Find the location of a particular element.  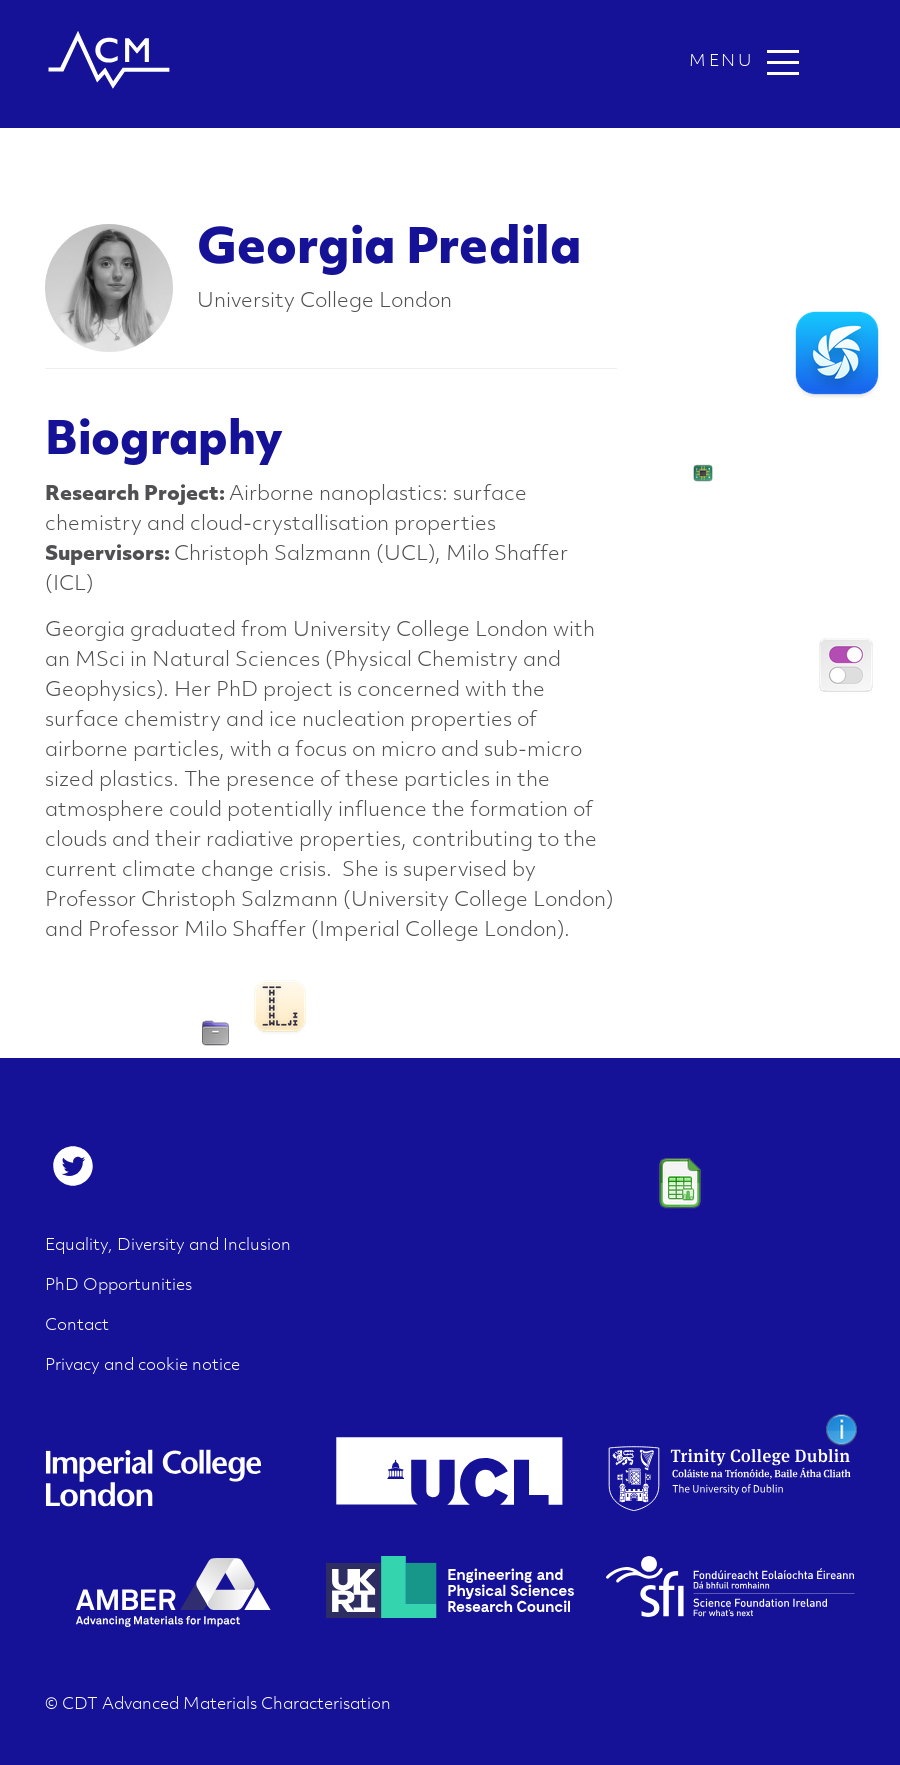

view information or details about this item is located at coordinates (841, 1429).